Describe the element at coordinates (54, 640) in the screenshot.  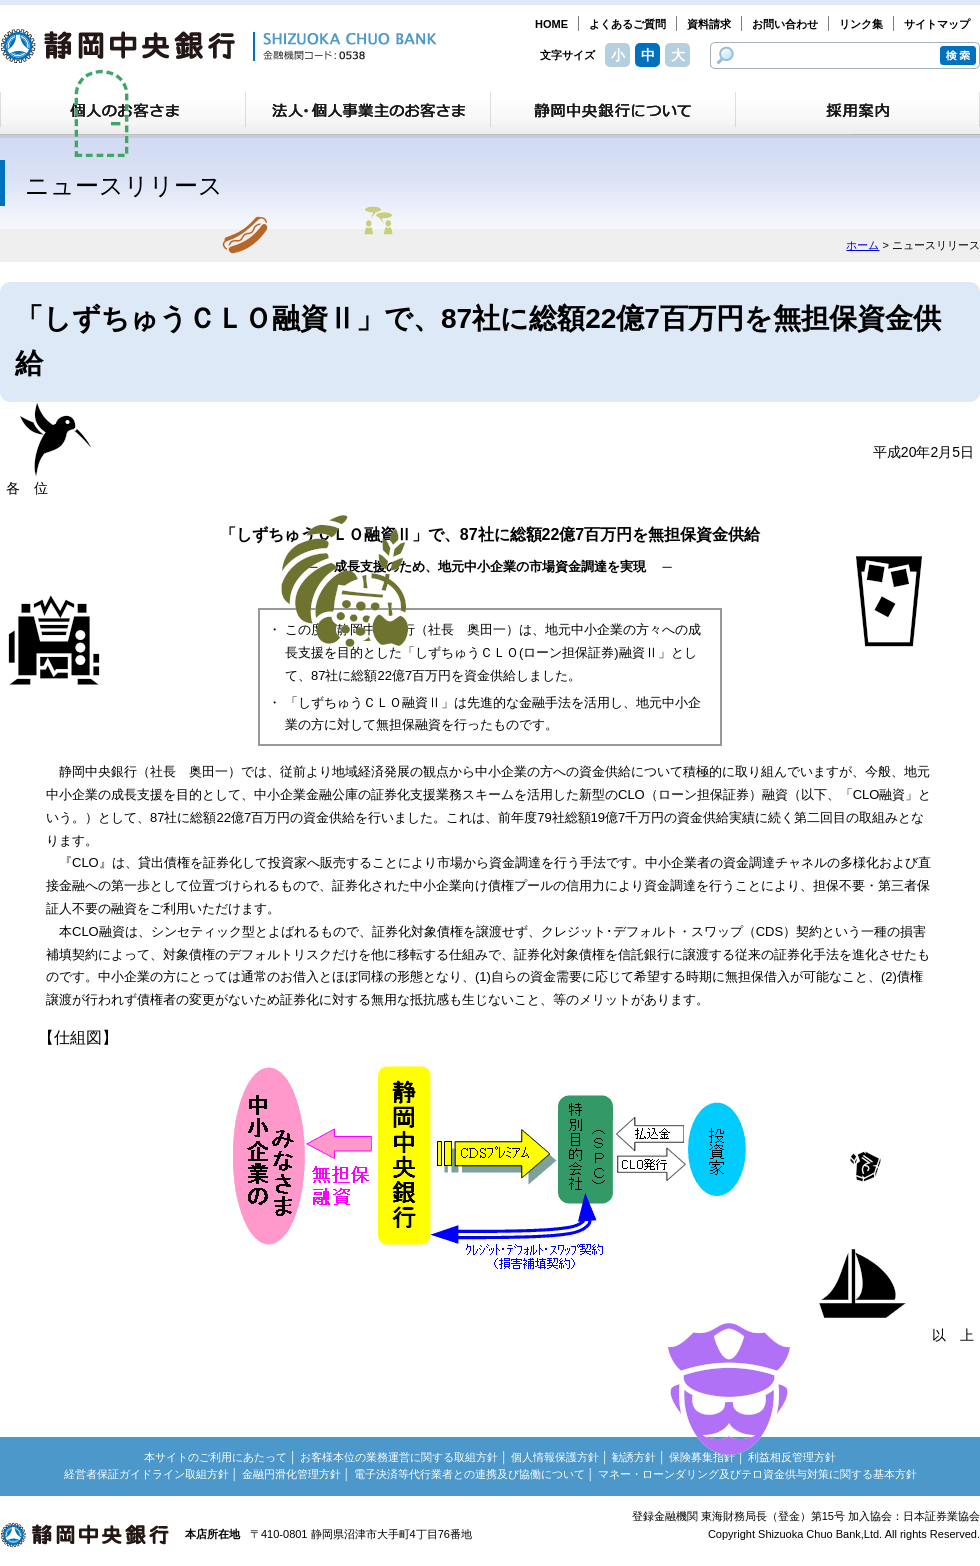
I see `access power generator controls` at that location.